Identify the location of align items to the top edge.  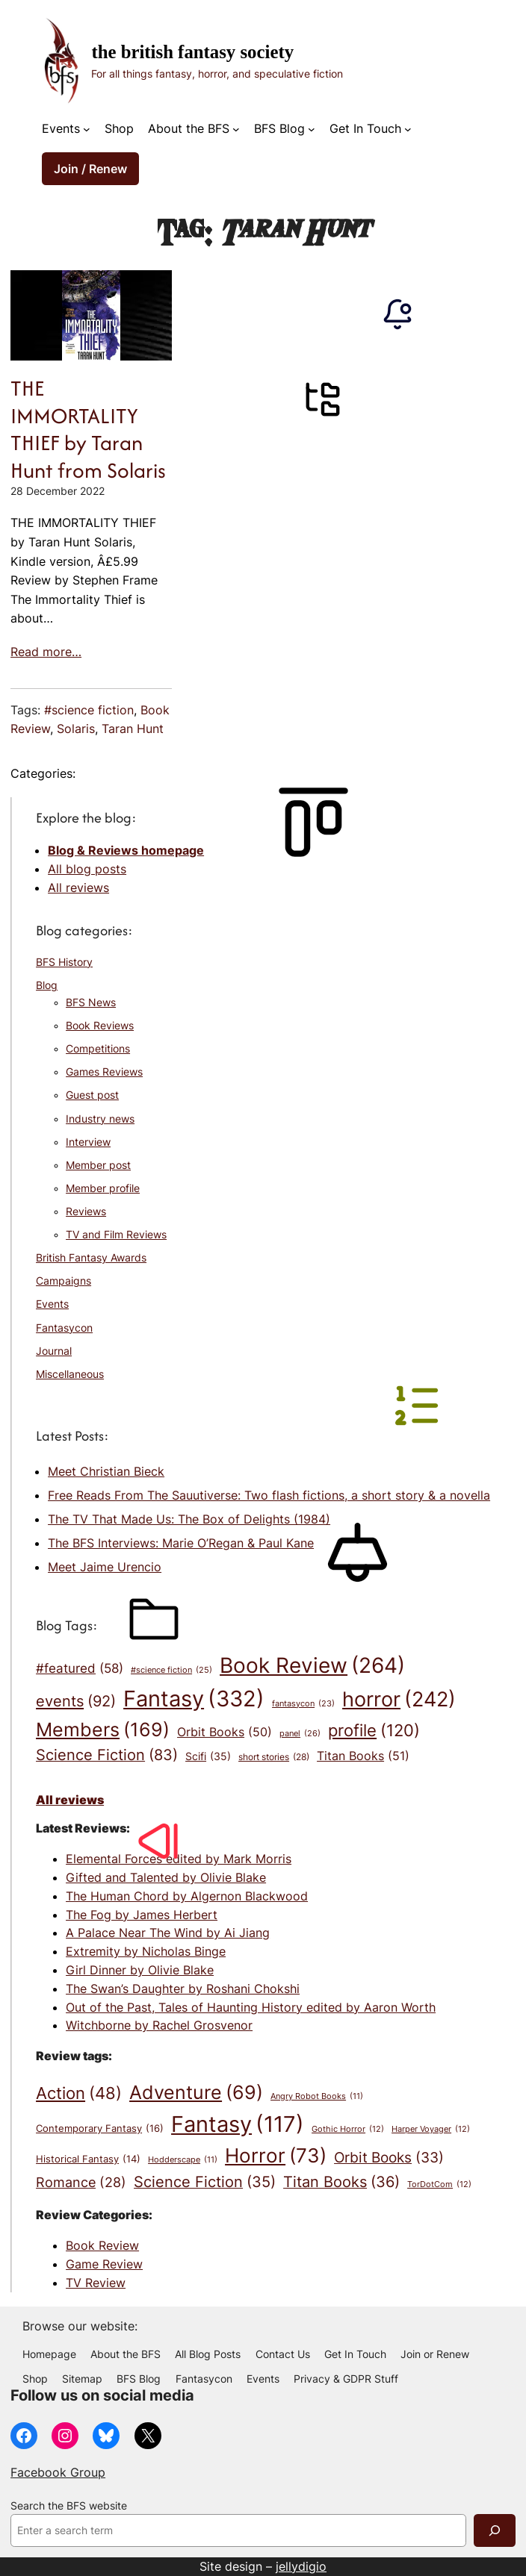
(313, 822).